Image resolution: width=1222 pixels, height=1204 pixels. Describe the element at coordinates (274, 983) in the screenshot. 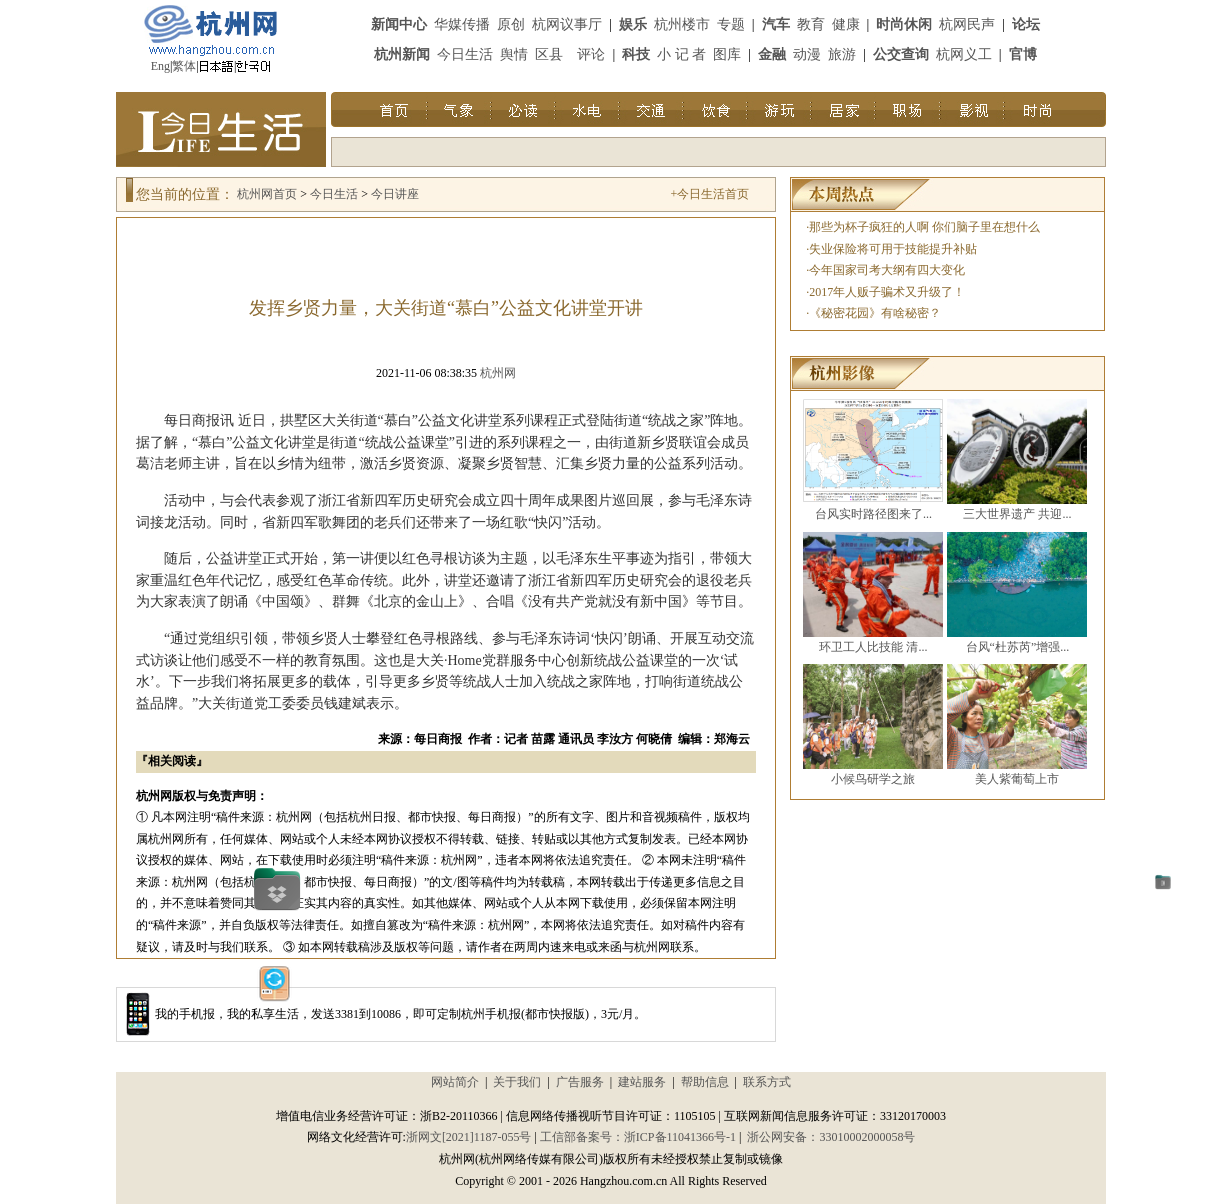

I see `system package updates available` at that location.